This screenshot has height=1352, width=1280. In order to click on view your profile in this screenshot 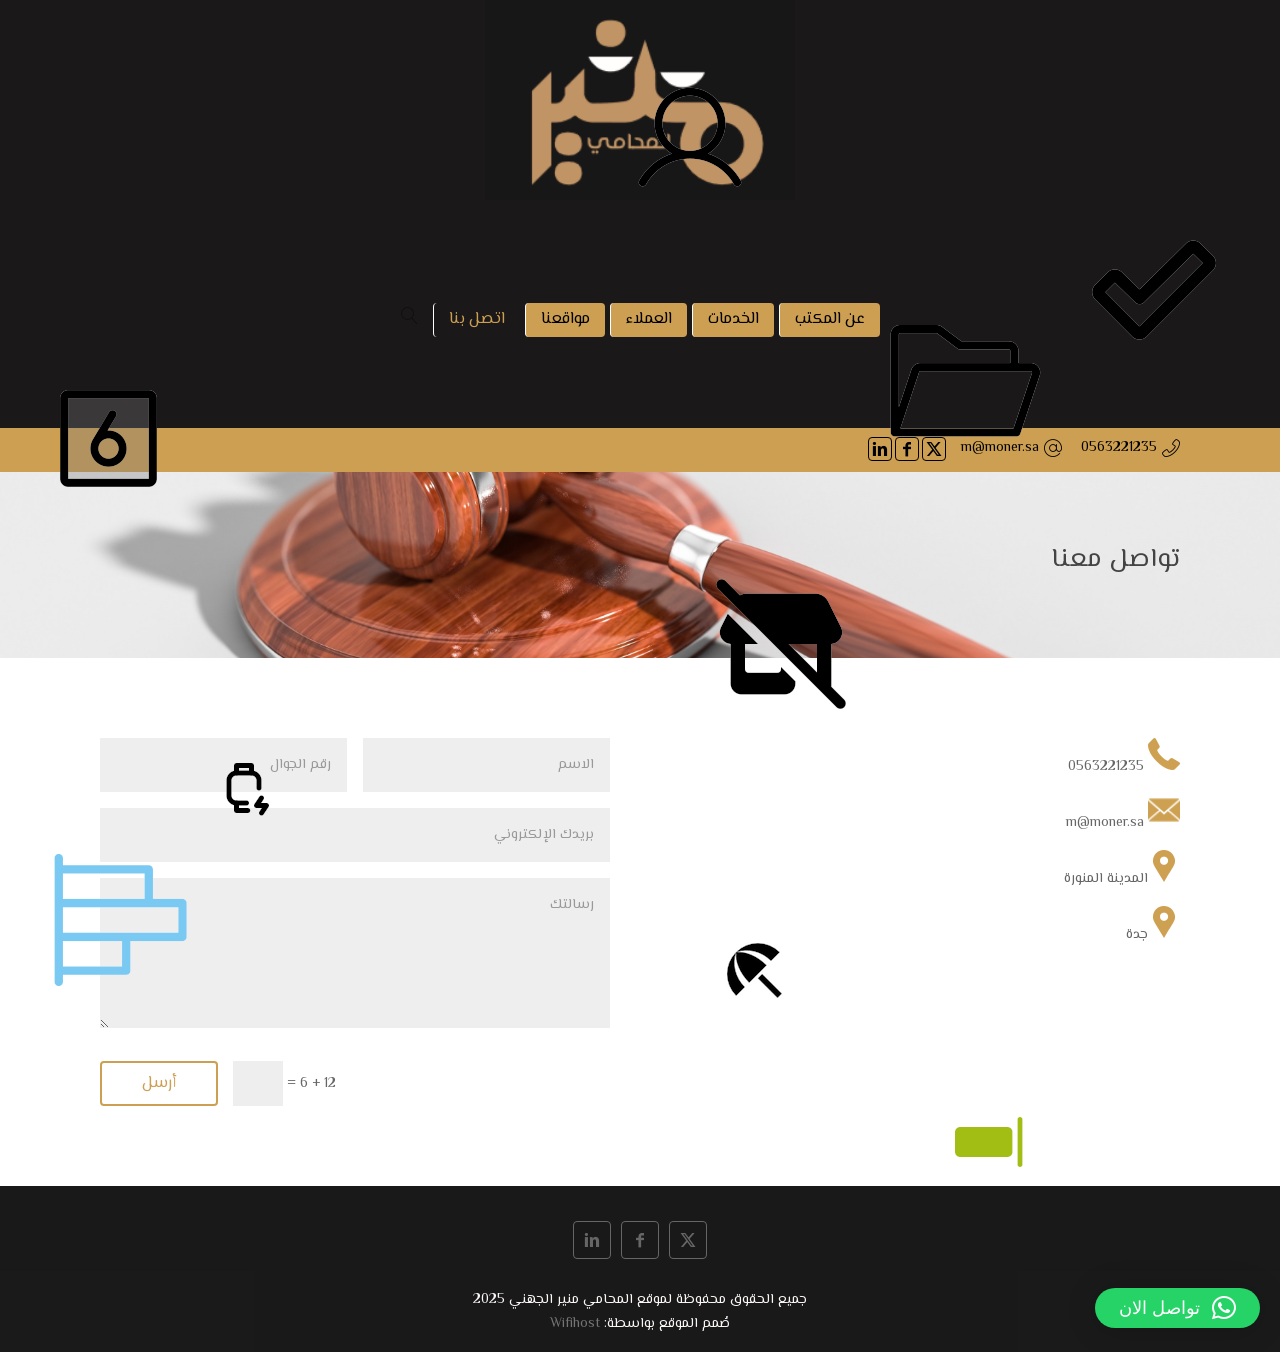, I will do `click(690, 139)`.